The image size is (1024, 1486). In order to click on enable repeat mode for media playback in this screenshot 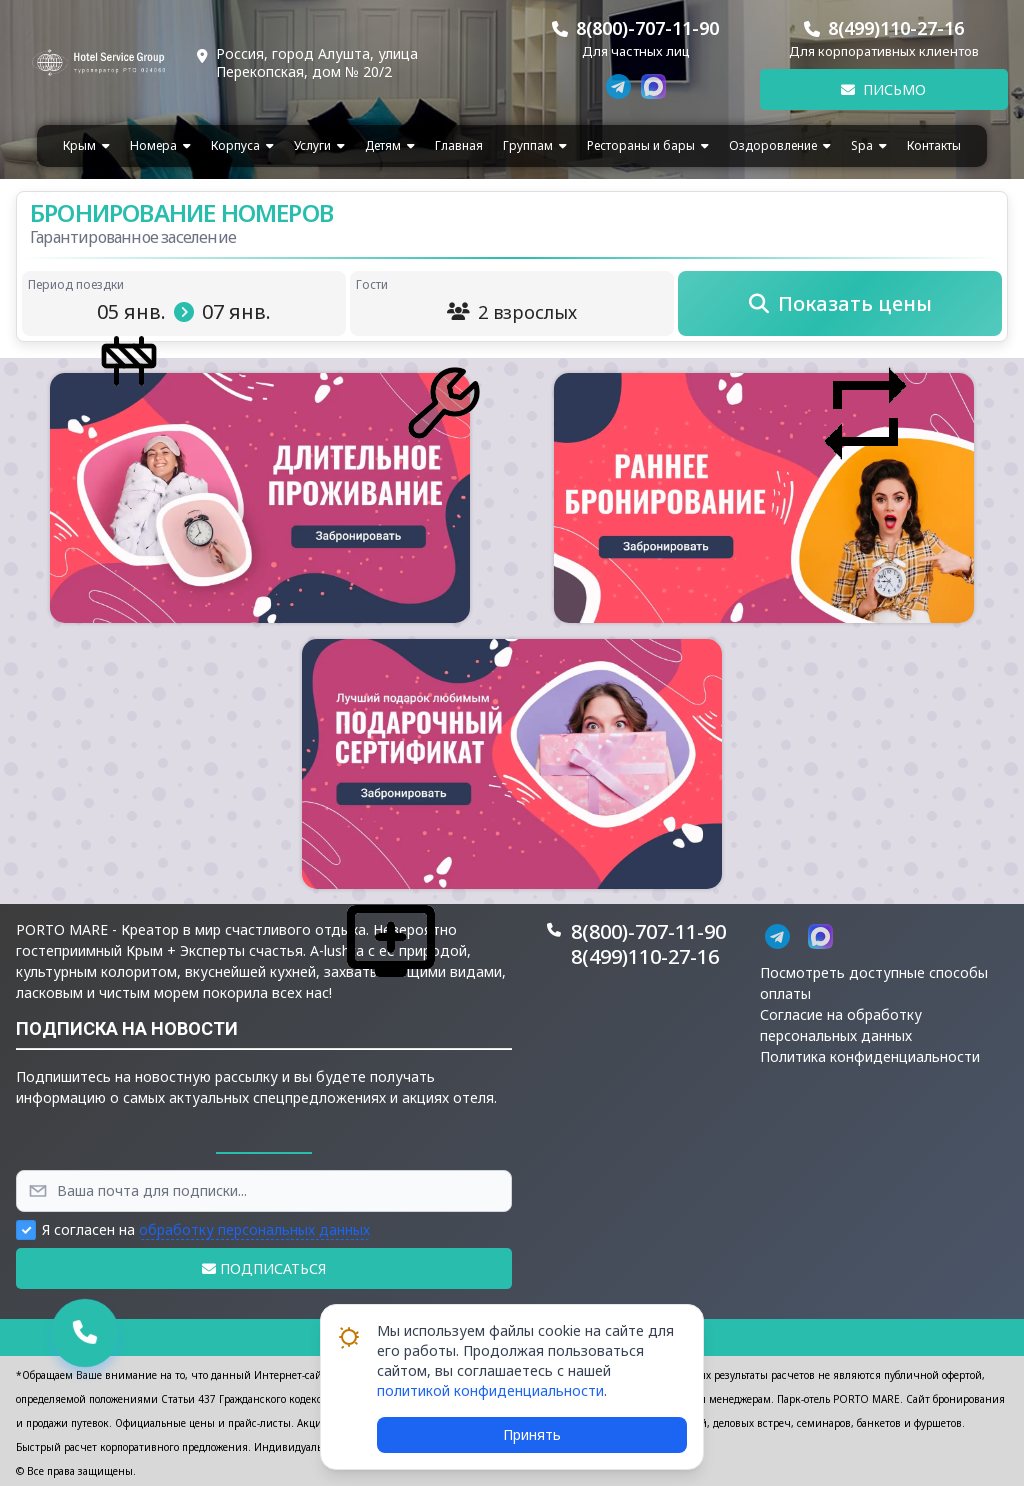, I will do `click(865, 413)`.